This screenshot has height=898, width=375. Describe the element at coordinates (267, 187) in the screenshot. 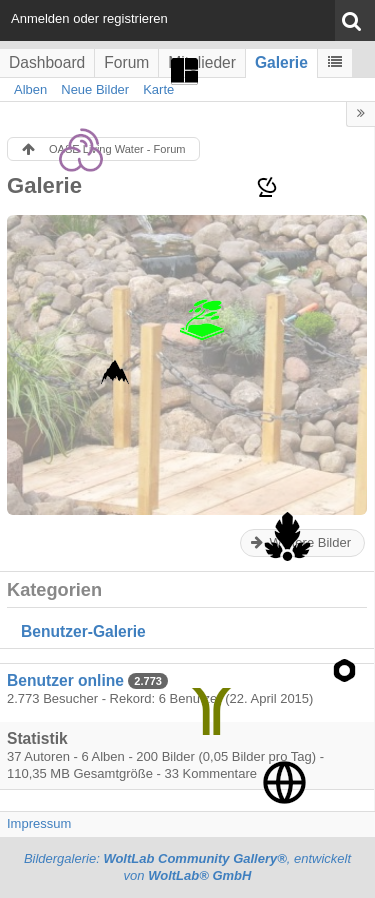

I see `access radar or scanning functionality` at that location.